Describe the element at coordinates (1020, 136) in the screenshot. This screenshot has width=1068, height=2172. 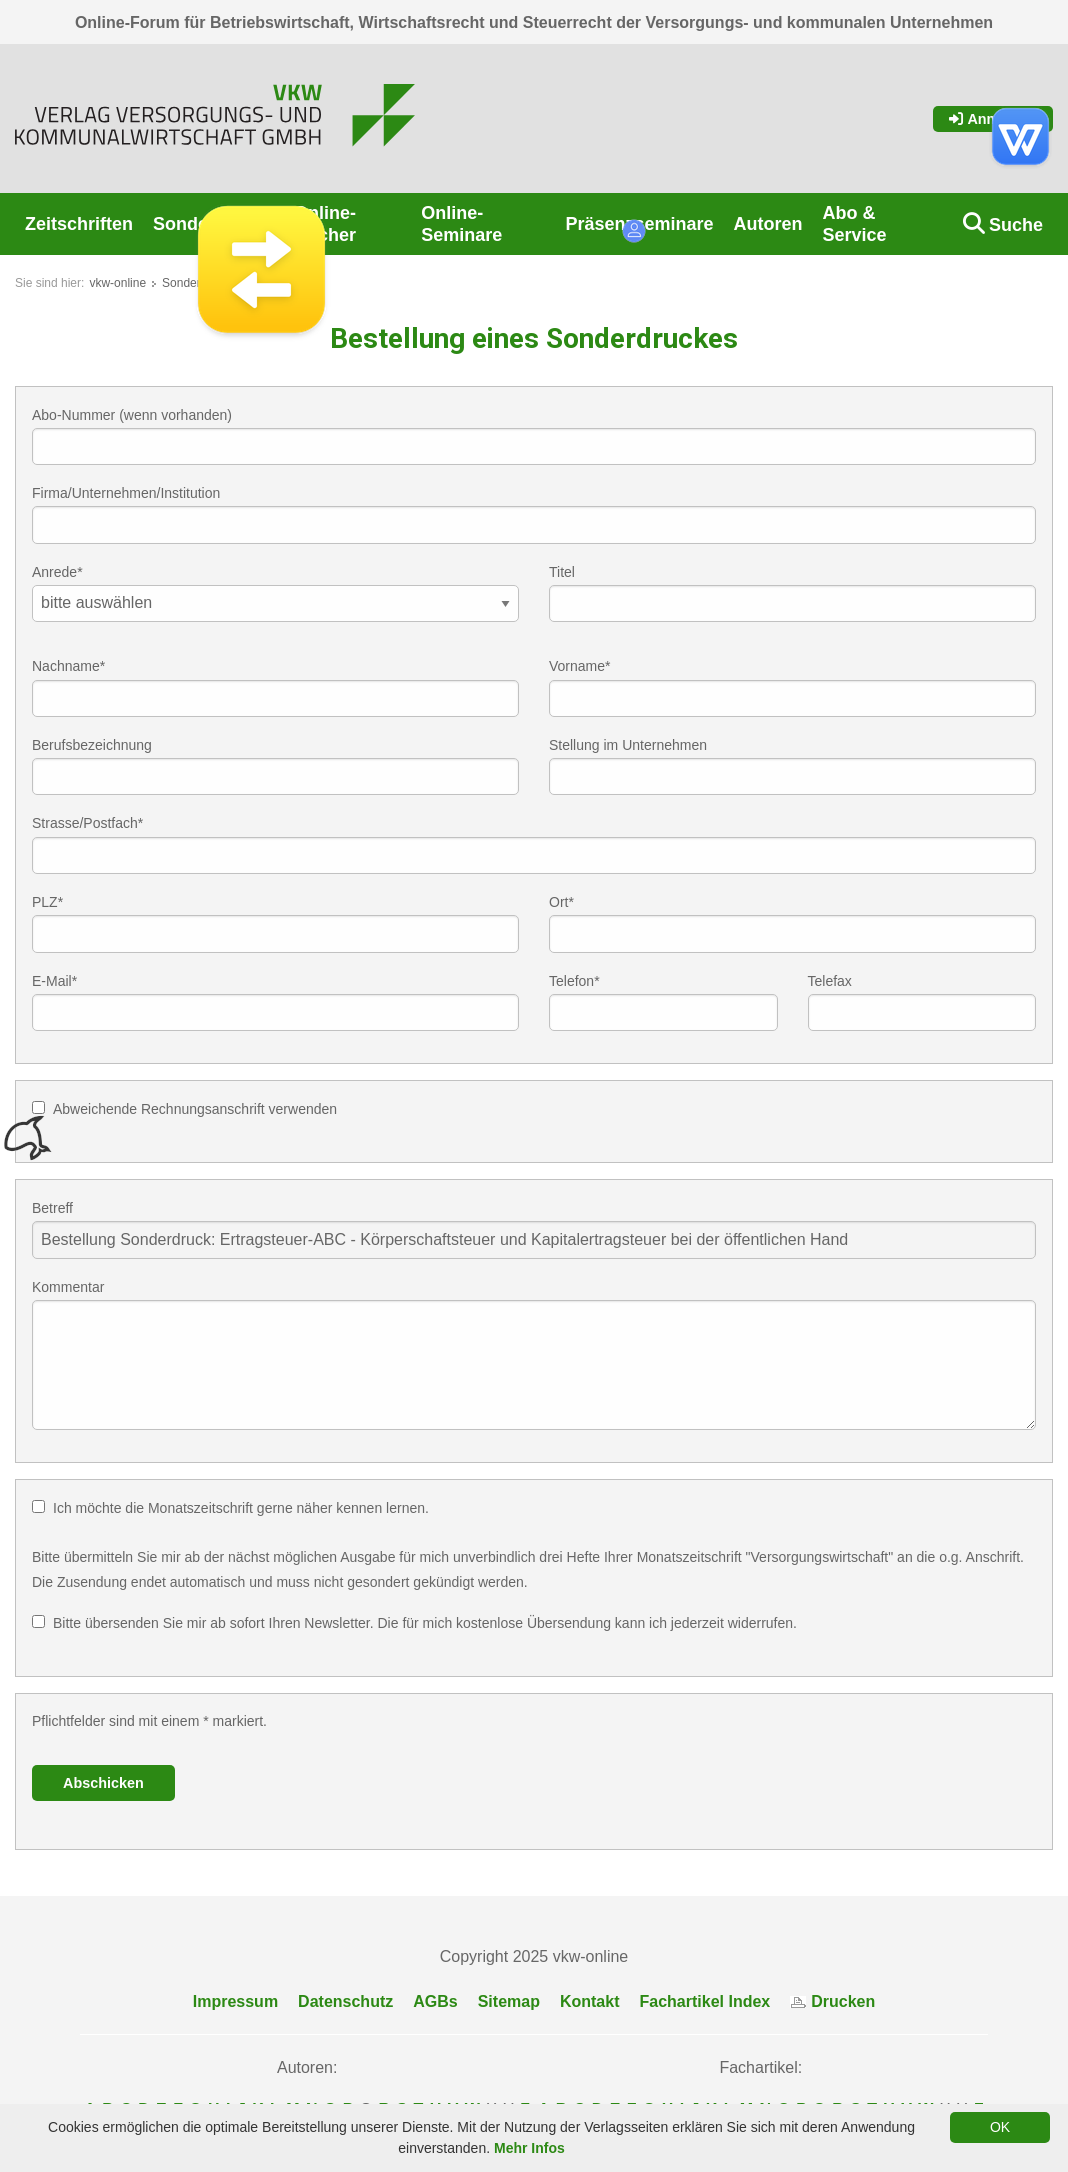
I see `open WPS Office application` at that location.